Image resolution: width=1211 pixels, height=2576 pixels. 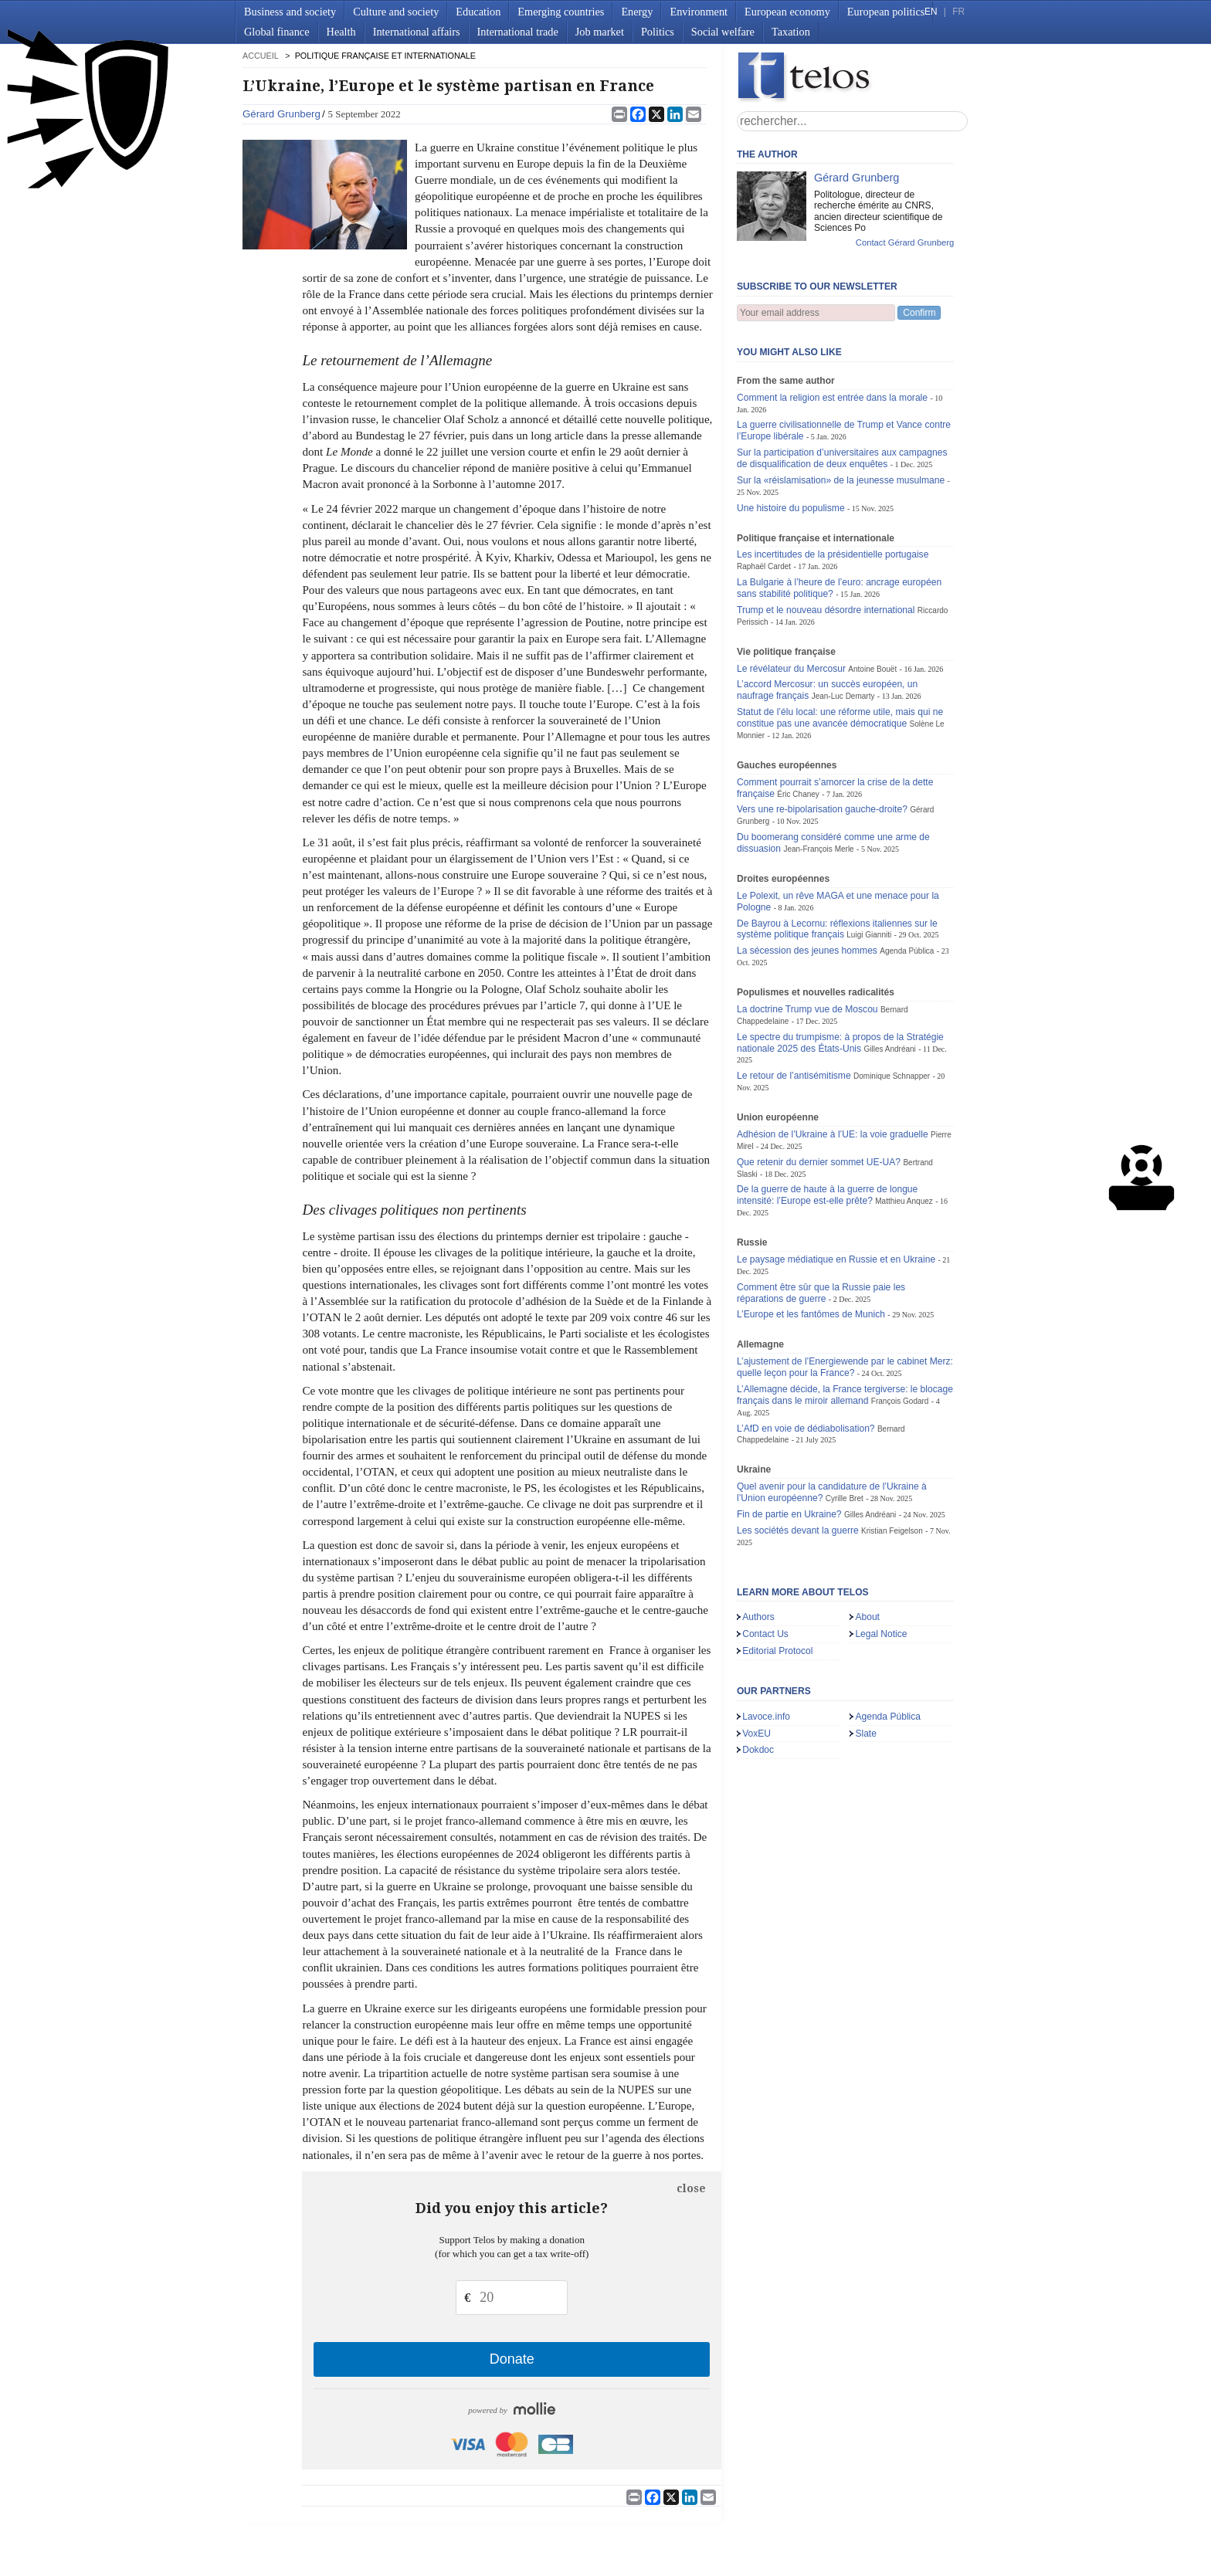 I want to click on indicates a headshot kill or critical hit, so click(x=1141, y=1178).